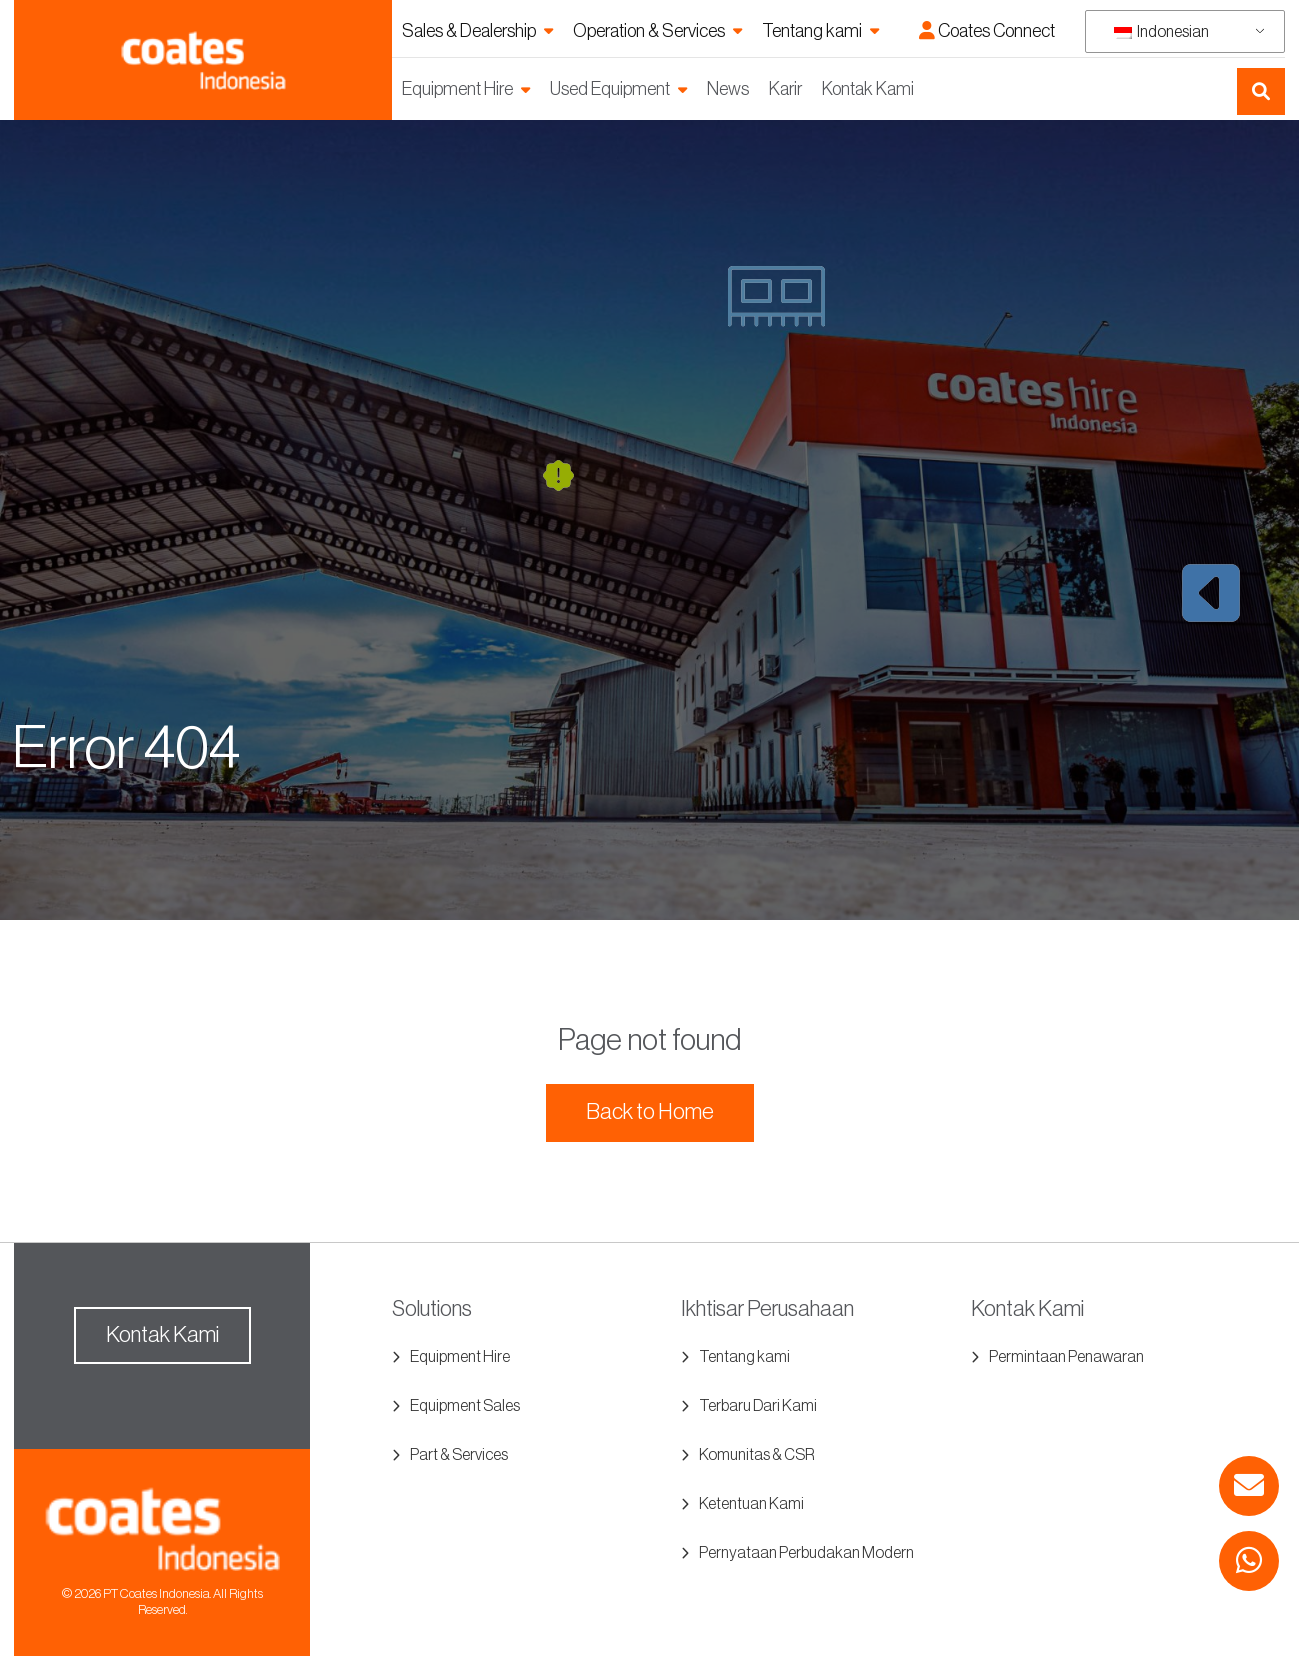 This screenshot has width=1299, height=1656. I want to click on navigate to the previous item or screen, so click(1211, 593).